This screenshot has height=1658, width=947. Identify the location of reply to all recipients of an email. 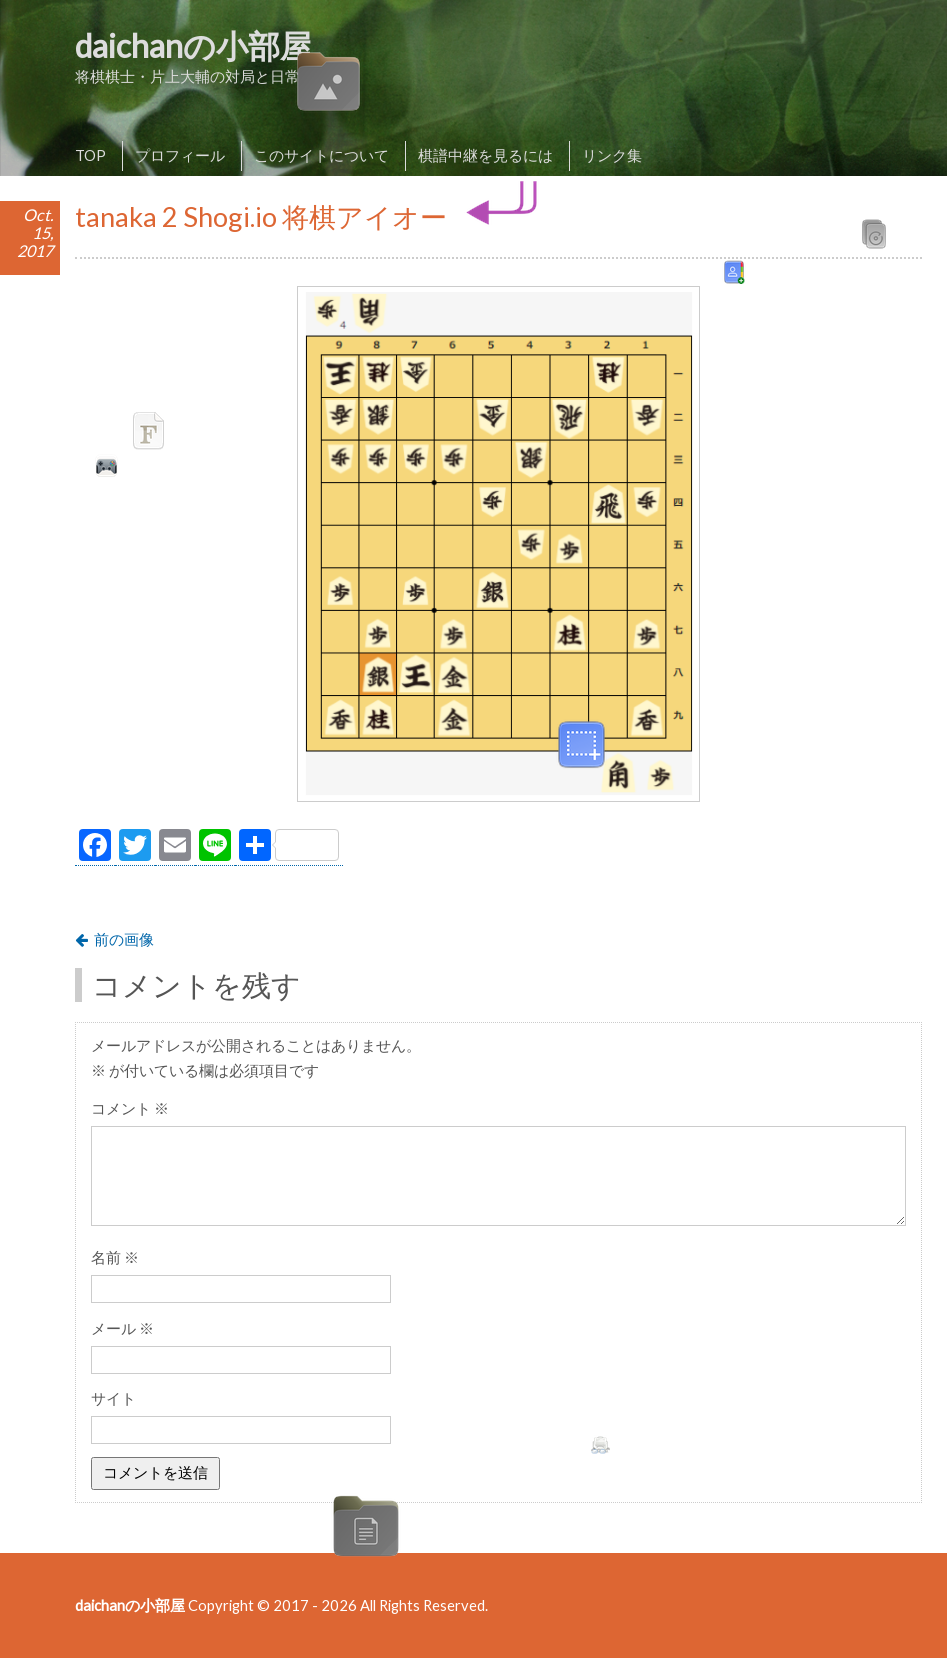
(500, 202).